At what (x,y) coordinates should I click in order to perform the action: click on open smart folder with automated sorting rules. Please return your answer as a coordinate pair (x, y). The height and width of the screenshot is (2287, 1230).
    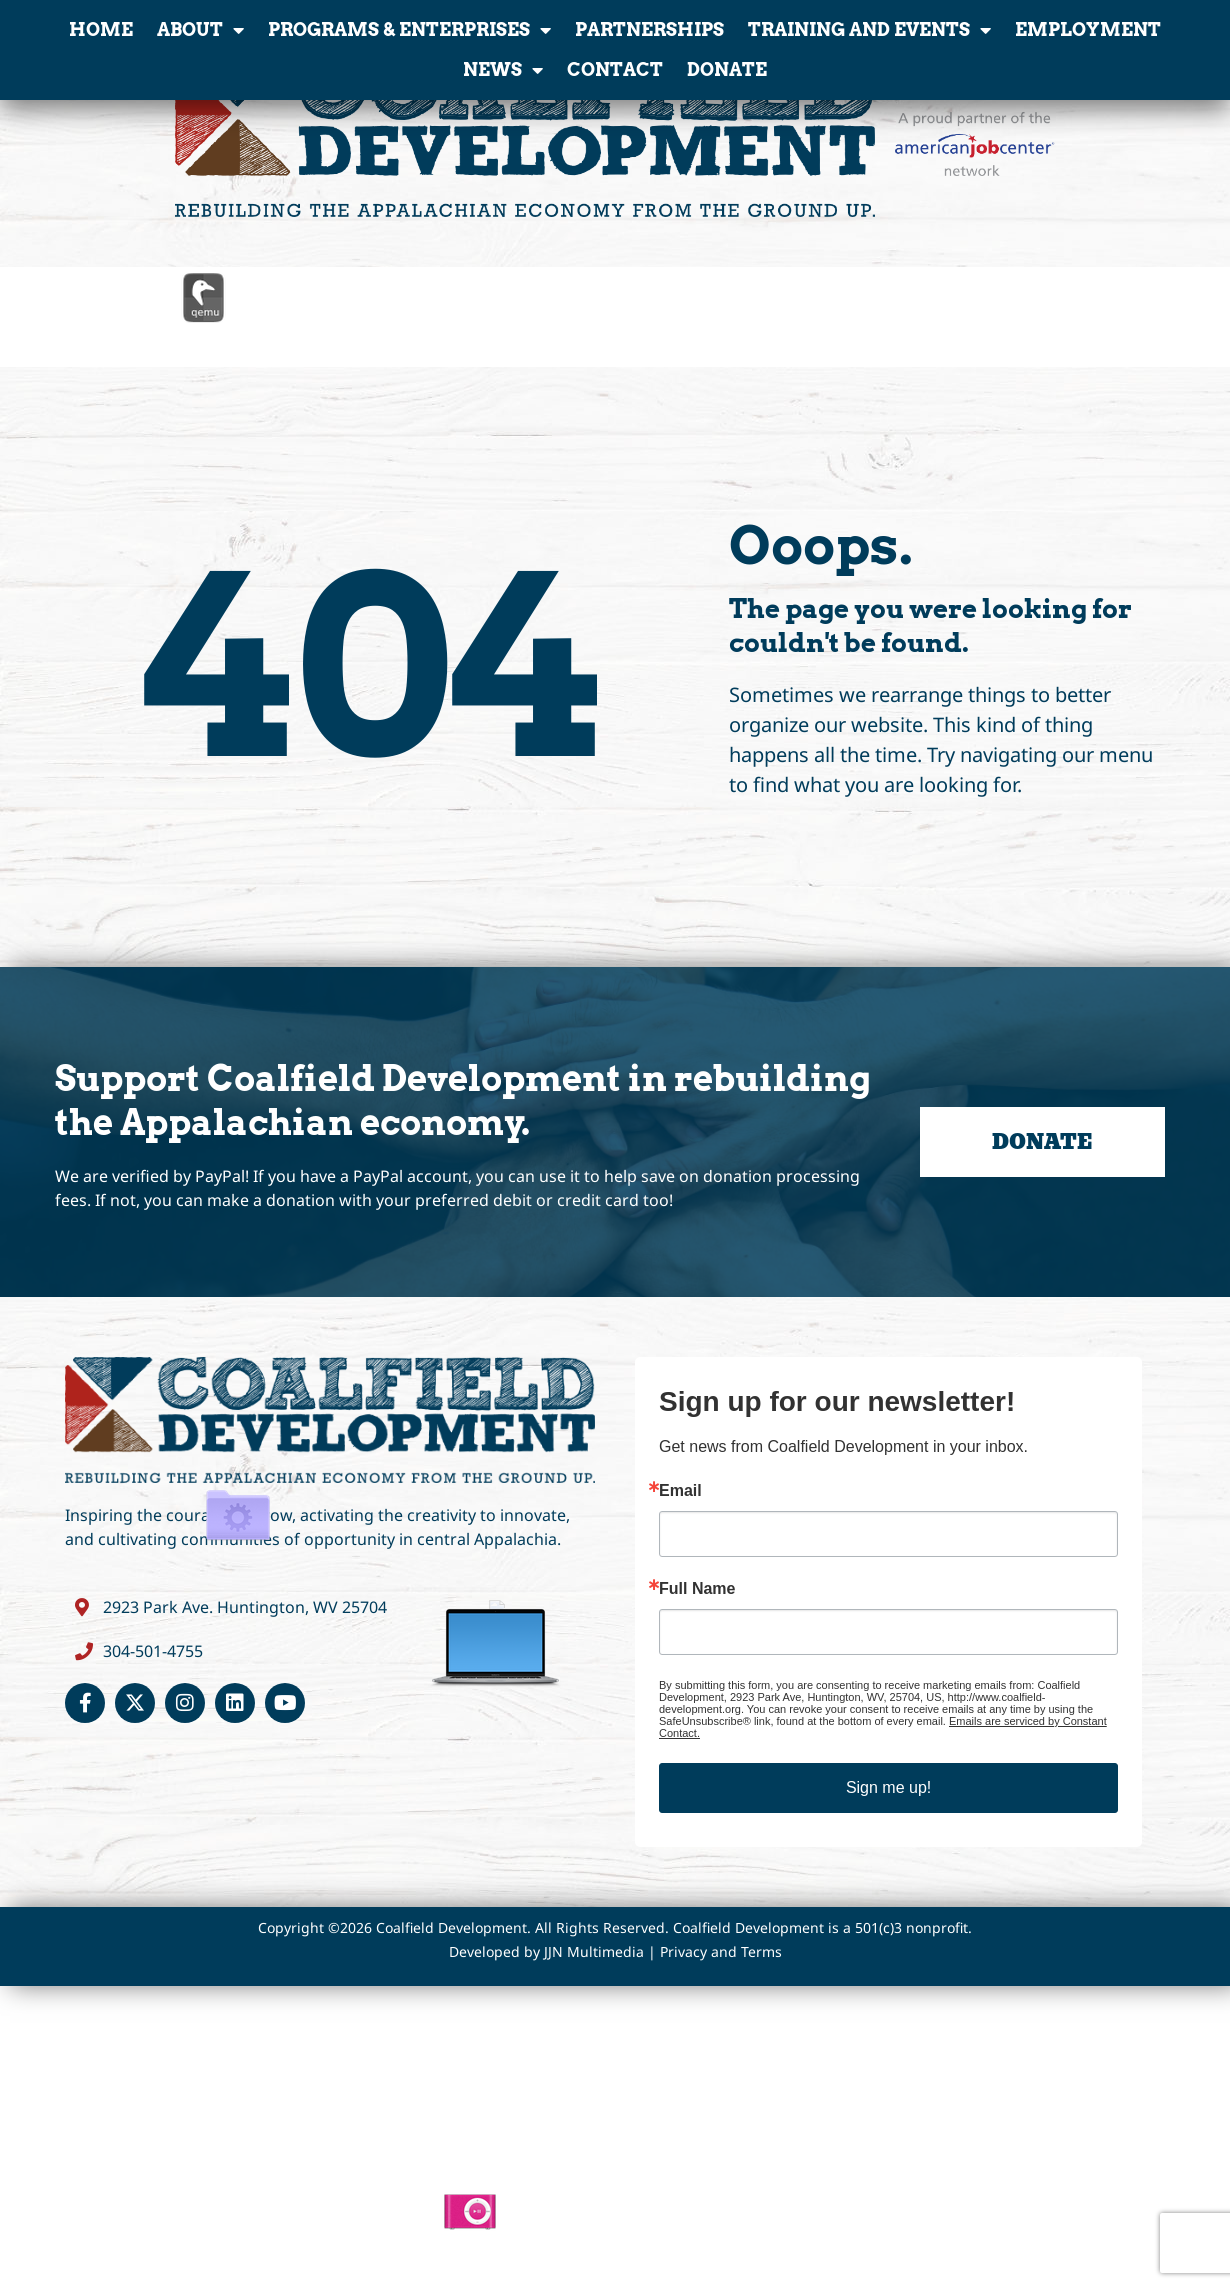
    Looking at the image, I should click on (238, 1515).